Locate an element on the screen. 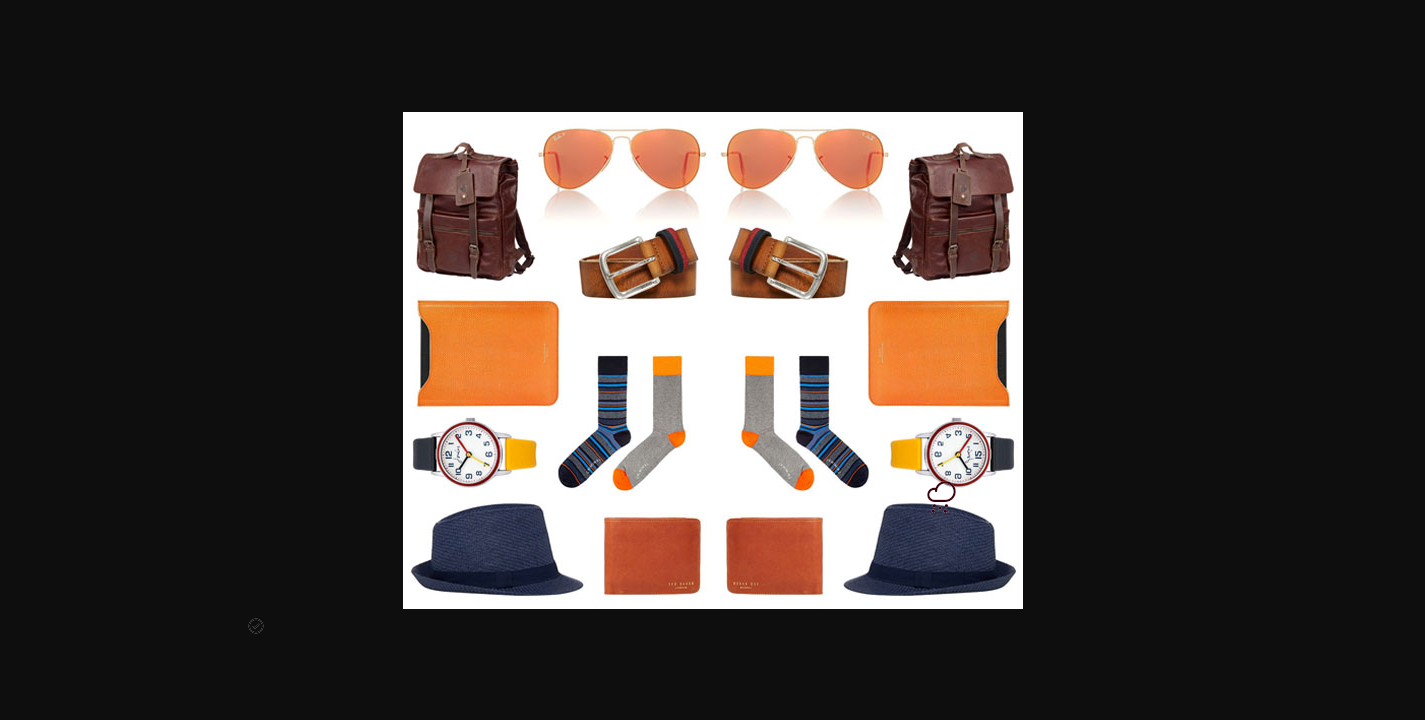 The image size is (1425, 720). indicates snowy weather conditions is located at coordinates (941, 496).